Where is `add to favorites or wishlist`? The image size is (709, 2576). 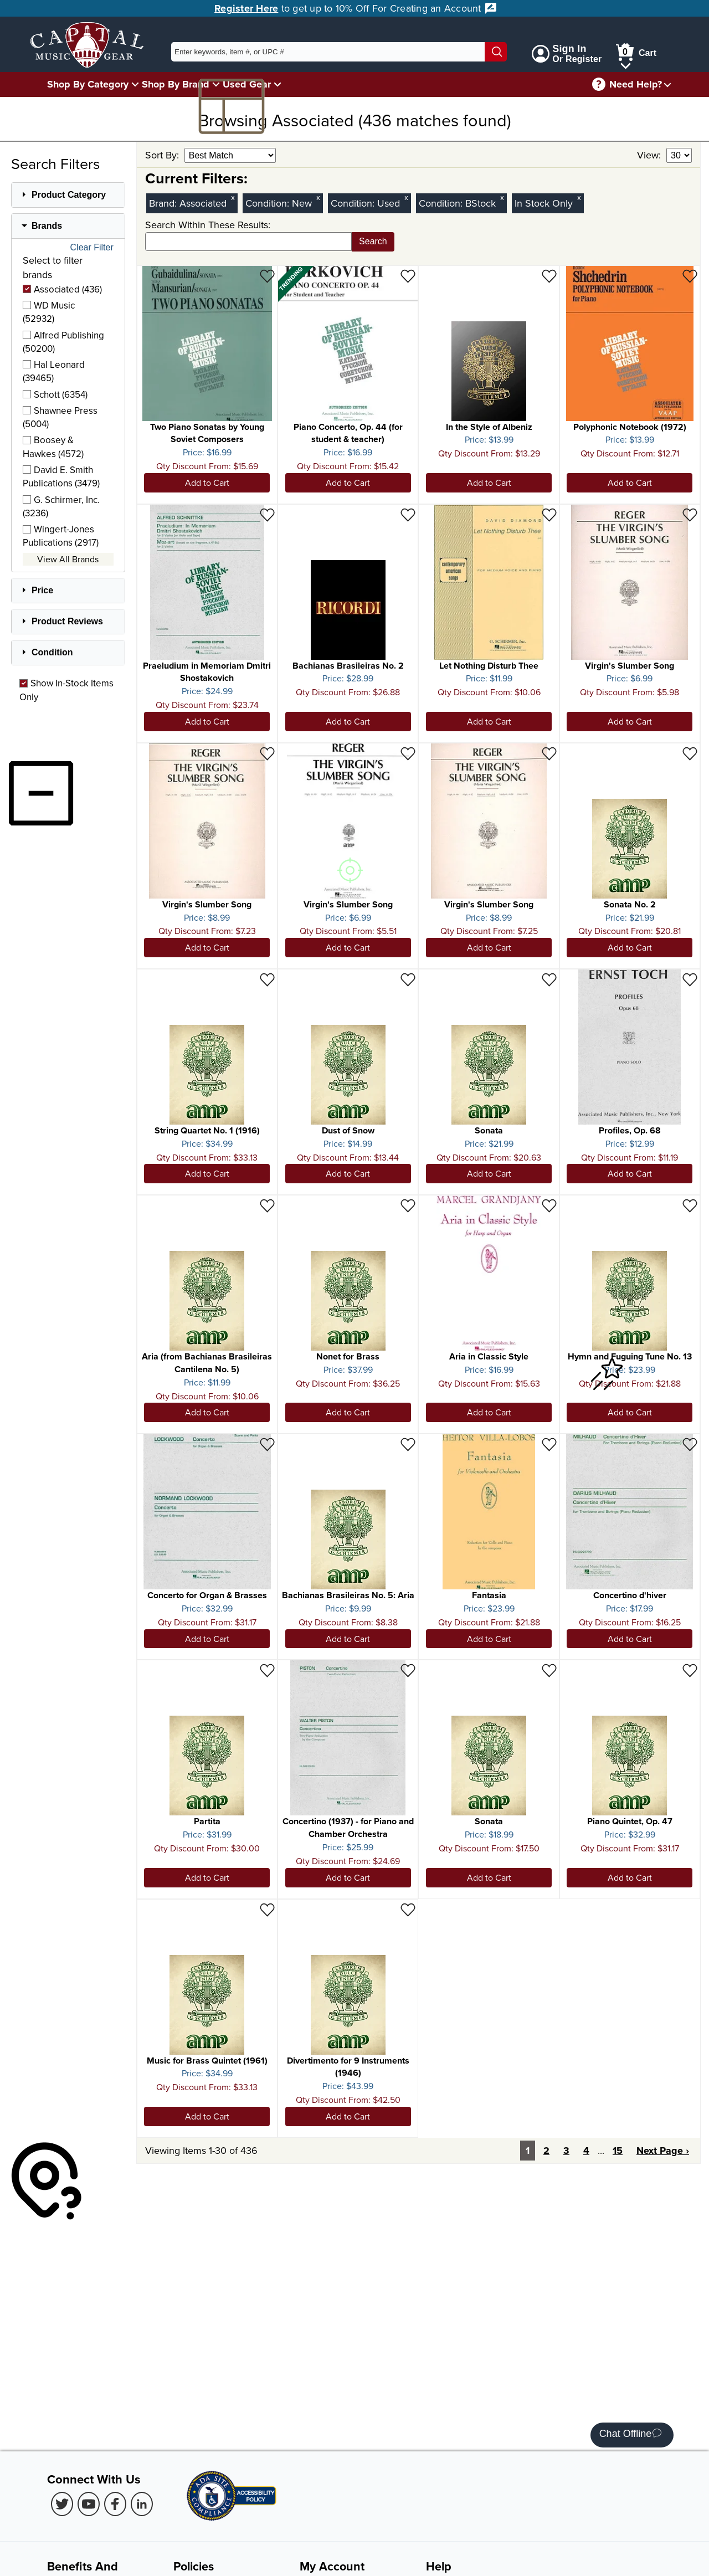 add to favorites or wishlist is located at coordinates (607, 1374).